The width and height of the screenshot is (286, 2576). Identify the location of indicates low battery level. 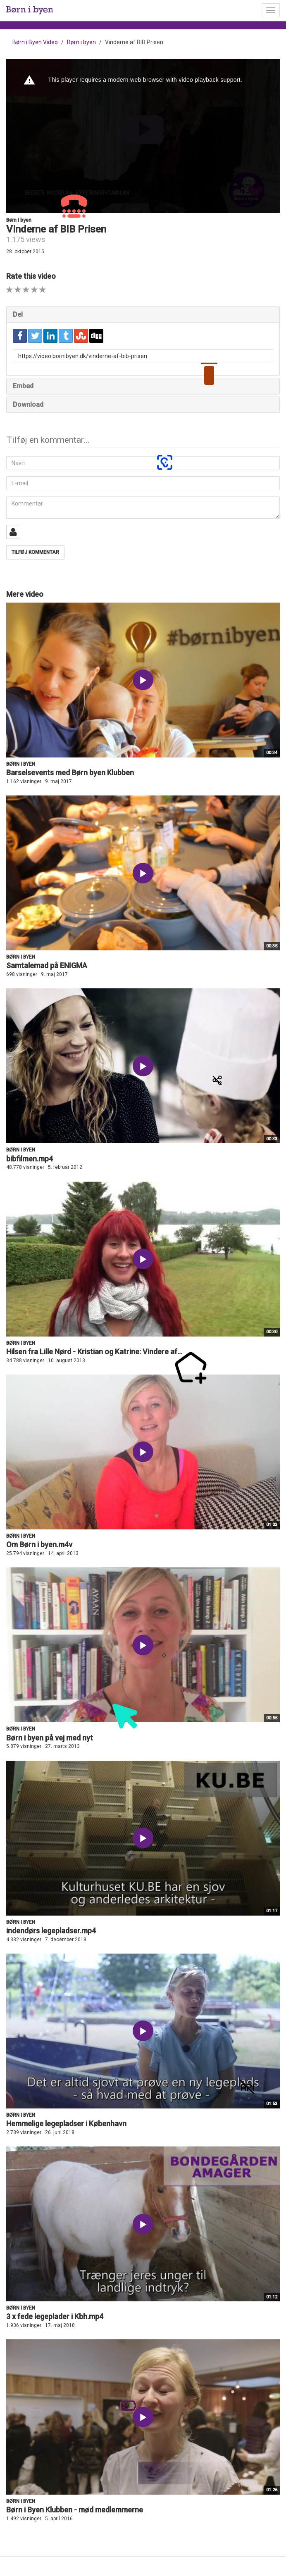
(128, 2405).